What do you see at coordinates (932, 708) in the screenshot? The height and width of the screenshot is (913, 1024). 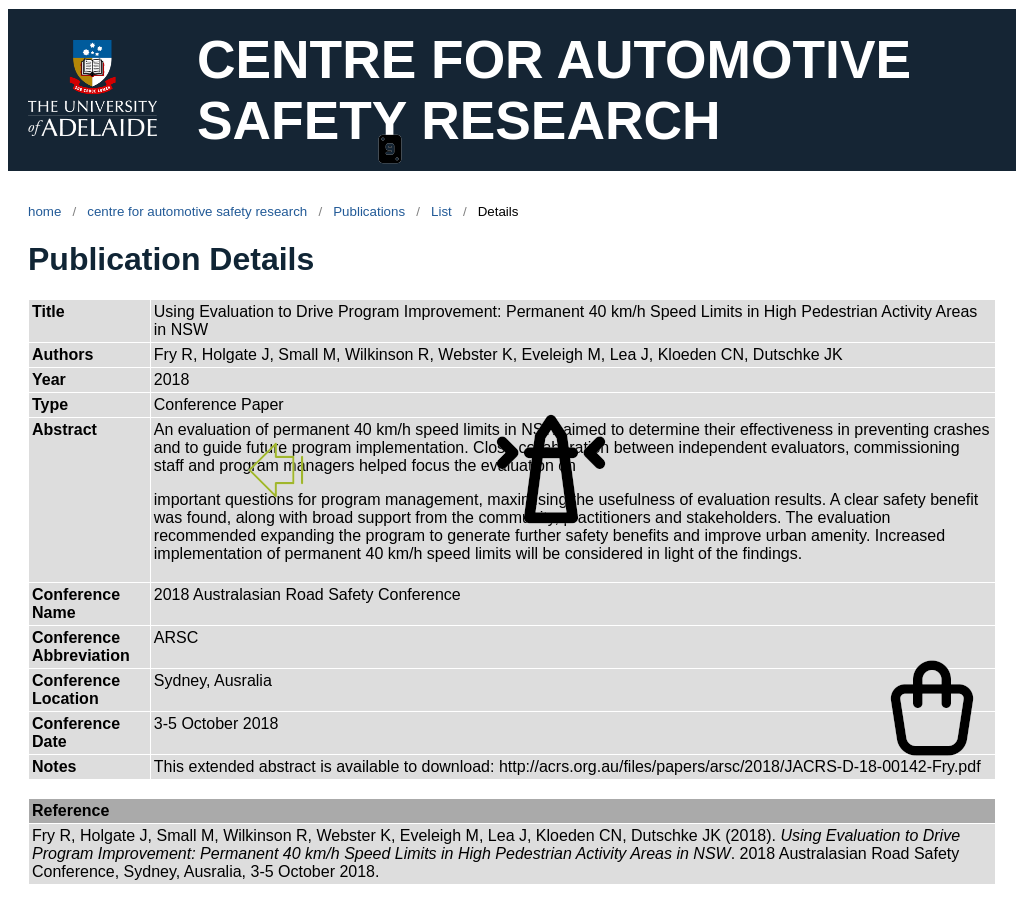 I see `view your shopping bag` at bounding box center [932, 708].